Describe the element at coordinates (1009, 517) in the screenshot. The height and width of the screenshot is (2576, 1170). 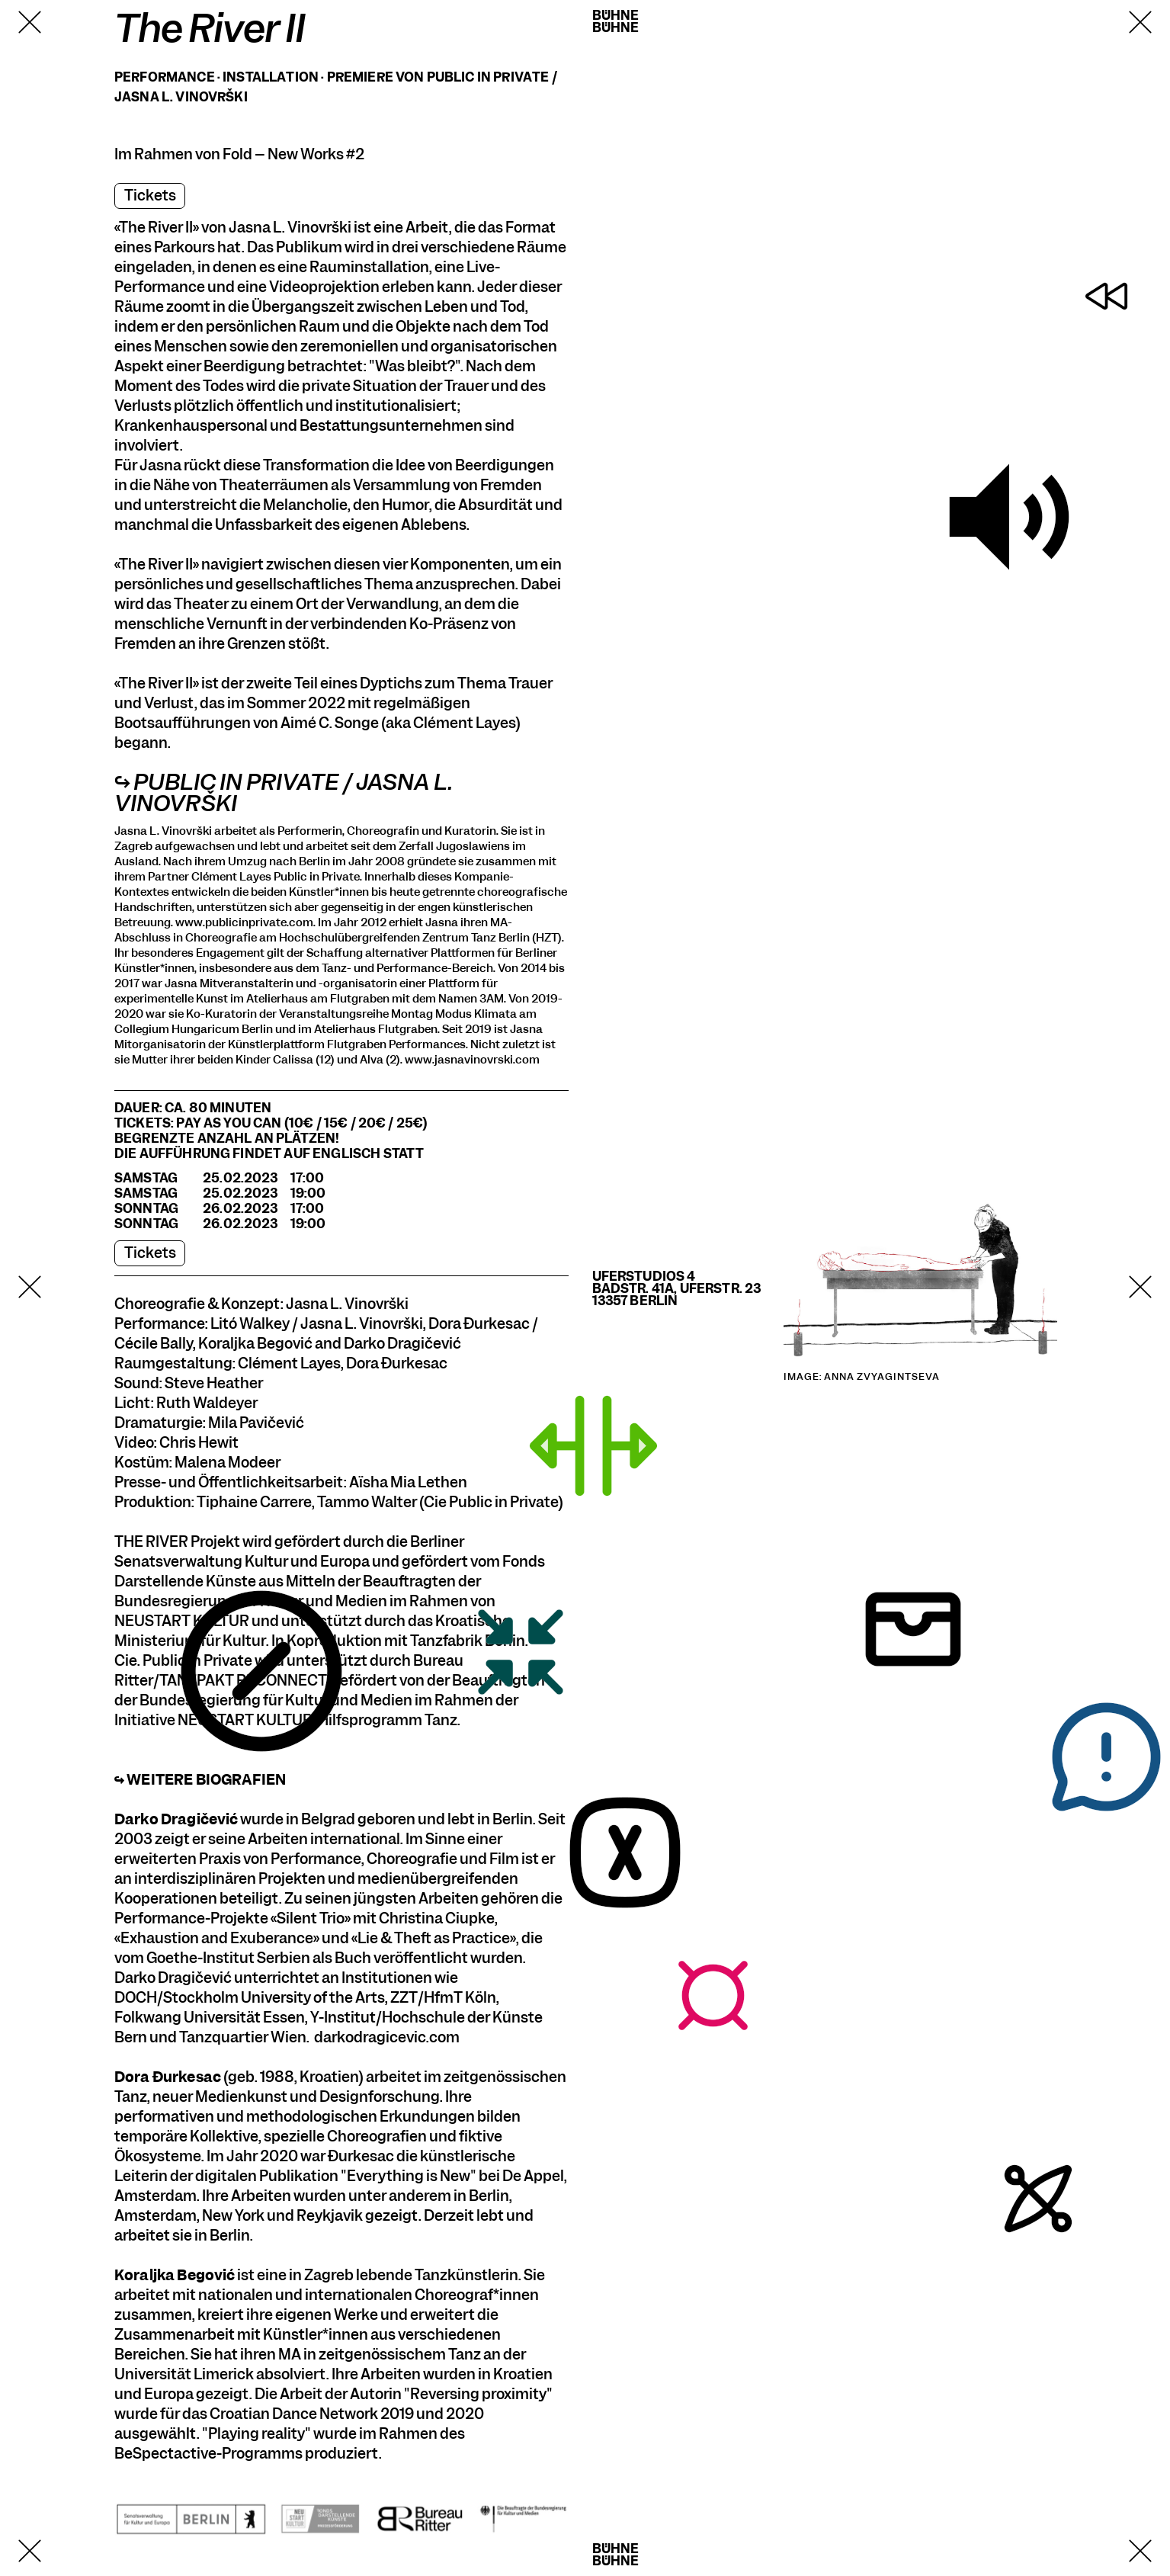
I see `increase audio volume` at that location.